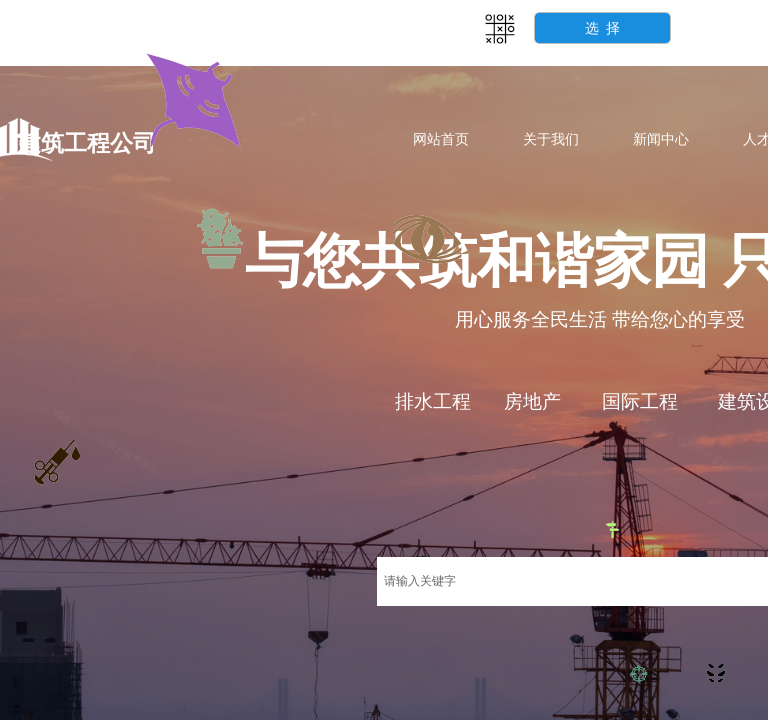  Describe the element at coordinates (221, 238) in the screenshot. I see `decorative plant or garden category indicator` at that location.